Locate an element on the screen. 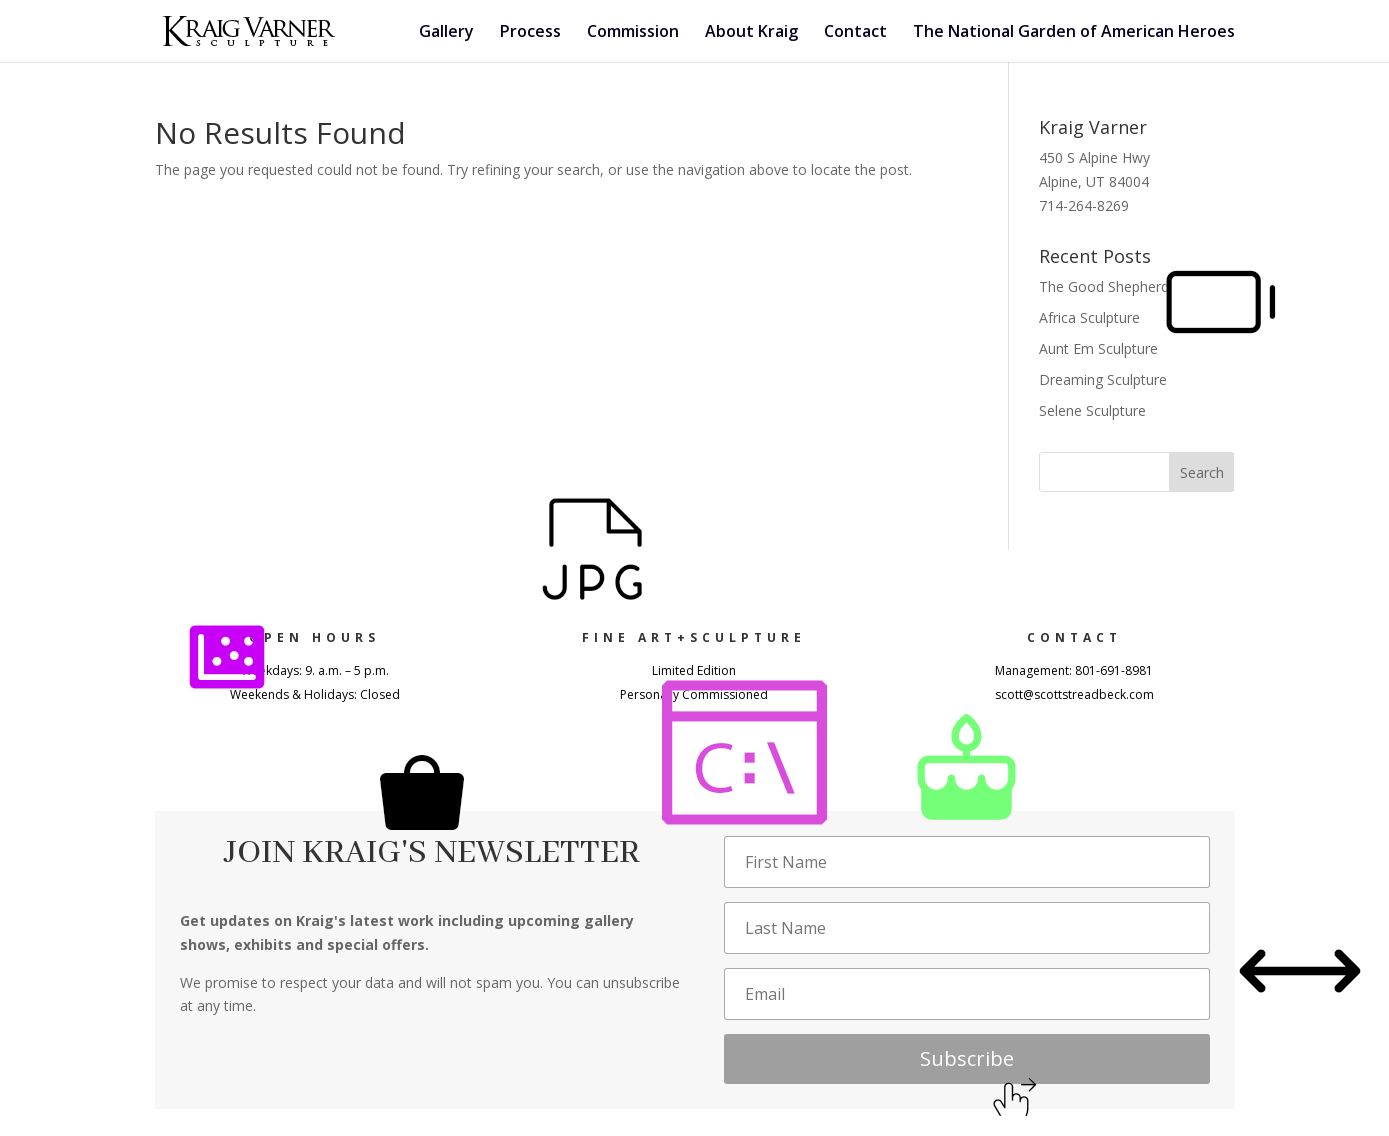  indicates battery is empty or depleted is located at coordinates (1219, 302).